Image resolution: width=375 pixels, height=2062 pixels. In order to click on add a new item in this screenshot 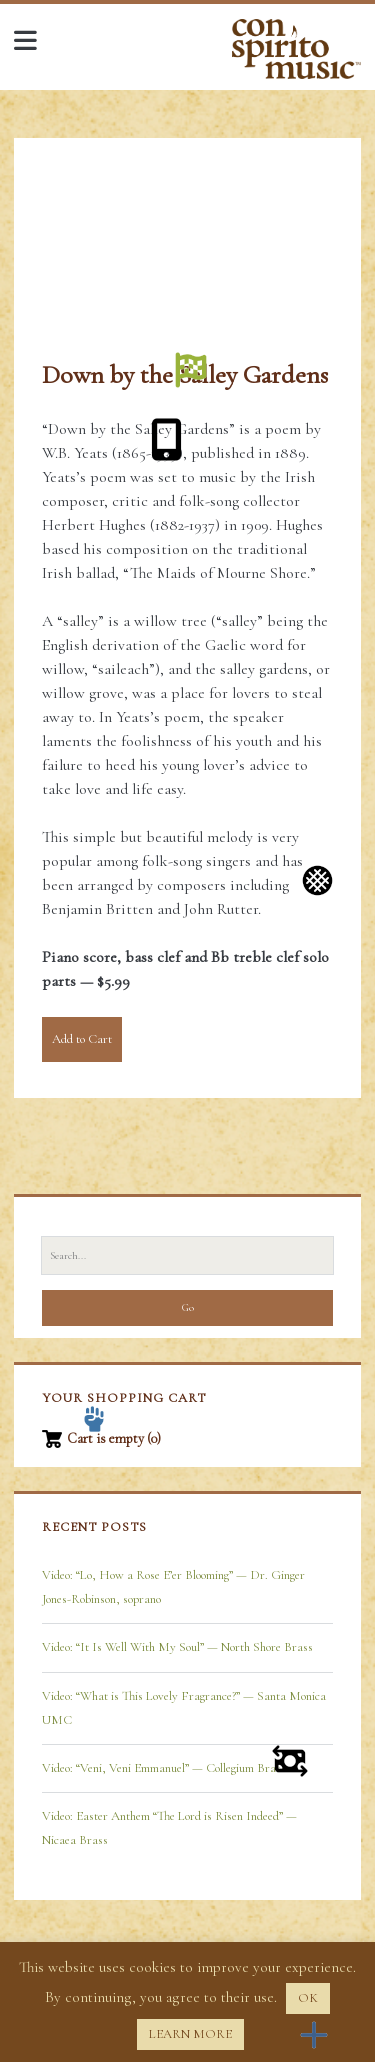, I will do `click(314, 2035)`.